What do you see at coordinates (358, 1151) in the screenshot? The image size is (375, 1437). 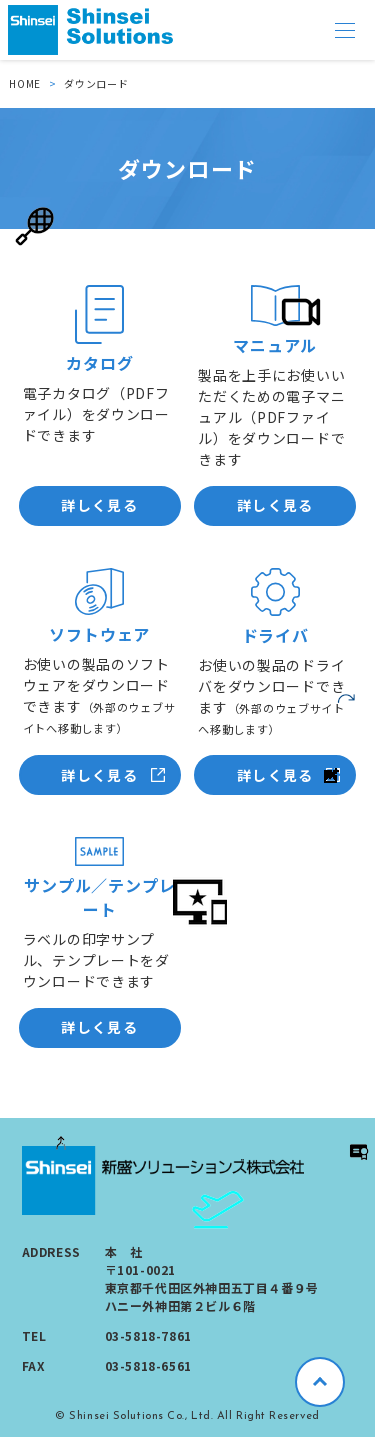 I see `view certificate or credential details` at bounding box center [358, 1151].